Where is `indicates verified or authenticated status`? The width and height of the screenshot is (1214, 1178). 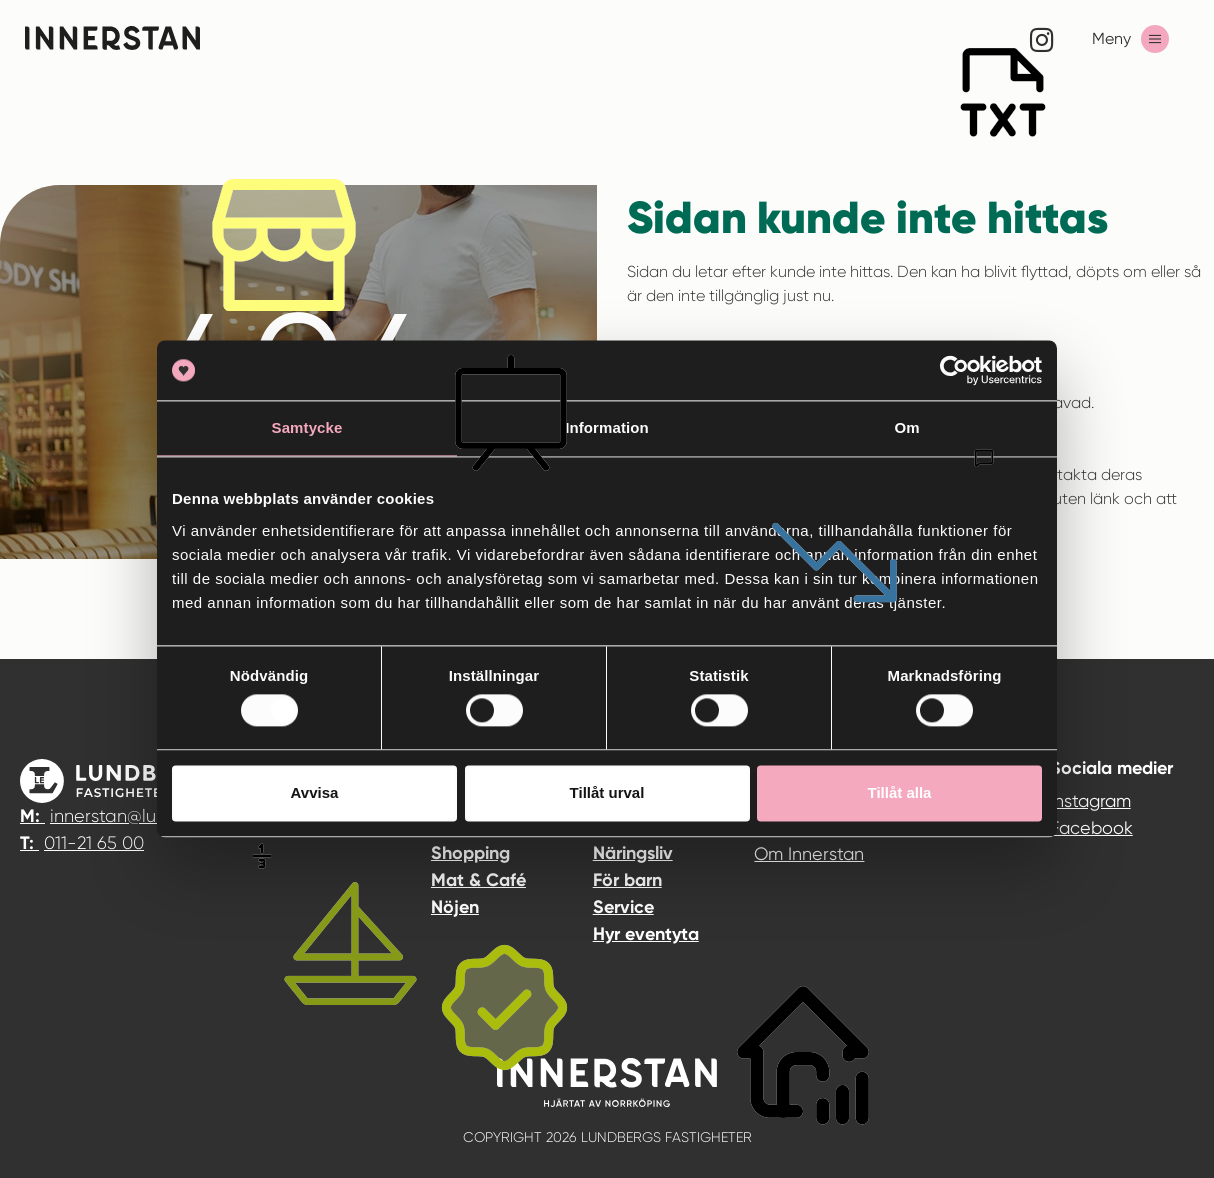 indicates verified or authenticated status is located at coordinates (504, 1007).